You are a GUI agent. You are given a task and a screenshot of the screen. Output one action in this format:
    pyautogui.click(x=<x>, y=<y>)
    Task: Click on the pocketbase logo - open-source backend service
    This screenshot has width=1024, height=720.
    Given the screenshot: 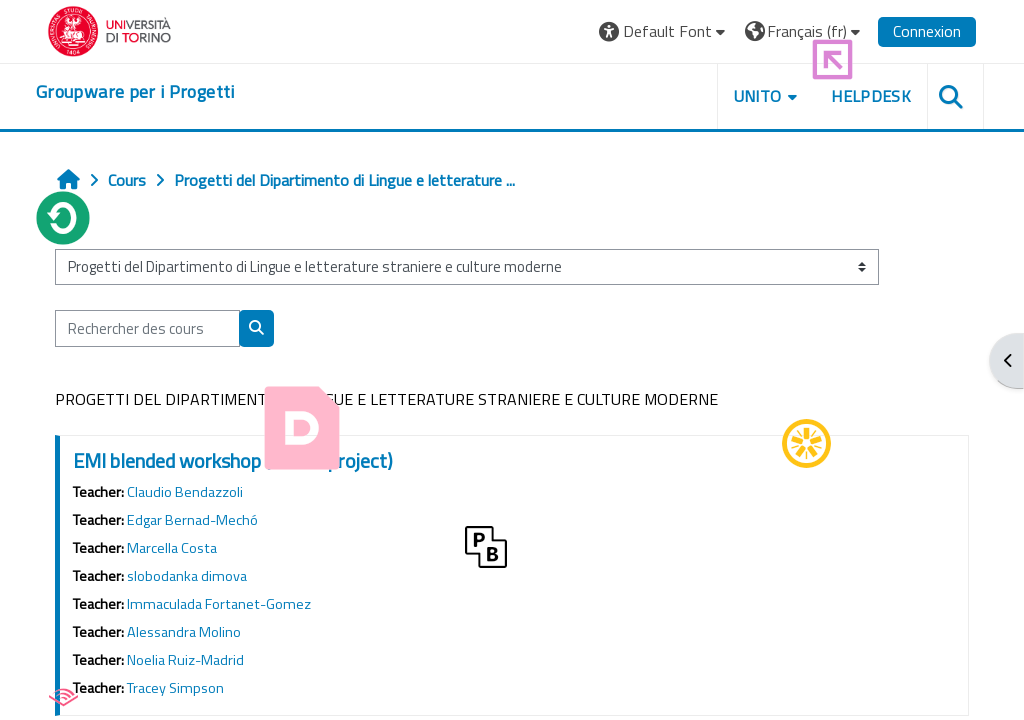 What is the action you would take?
    pyautogui.click(x=486, y=547)
    